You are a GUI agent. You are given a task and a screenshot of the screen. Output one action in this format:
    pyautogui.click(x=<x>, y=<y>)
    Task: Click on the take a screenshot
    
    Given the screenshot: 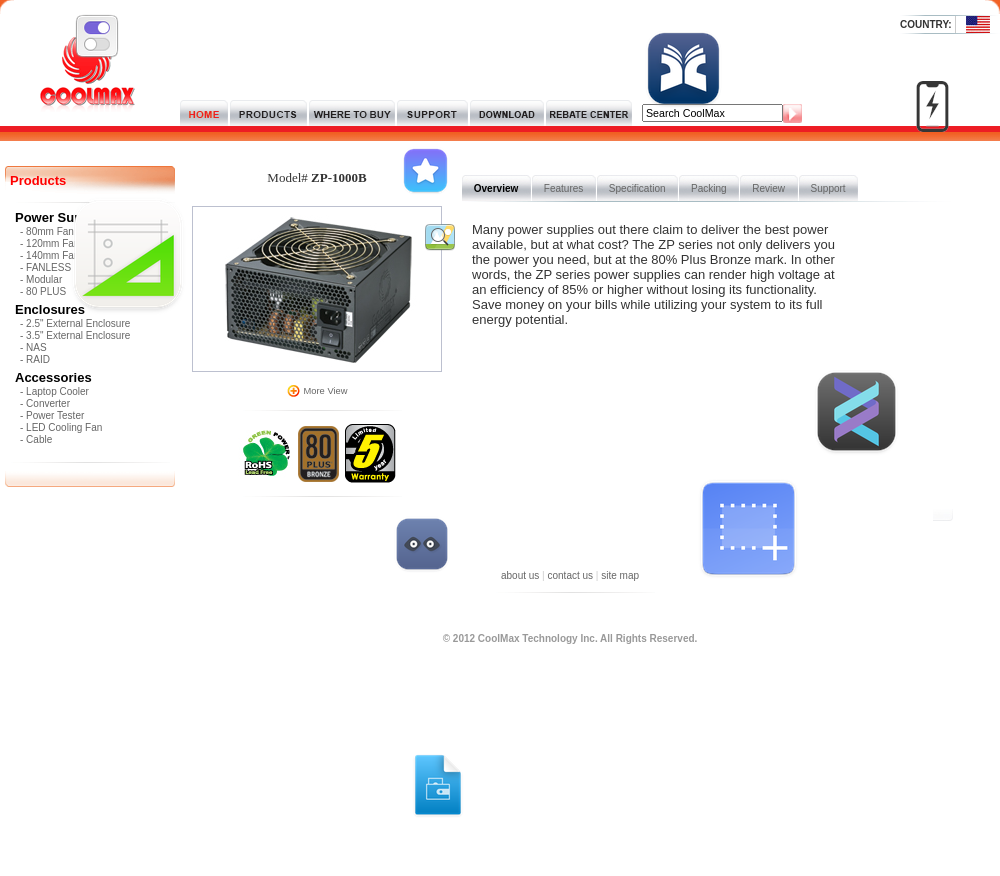 What is the action you would take?
    pyautogui.click(x=748, y=528)
    